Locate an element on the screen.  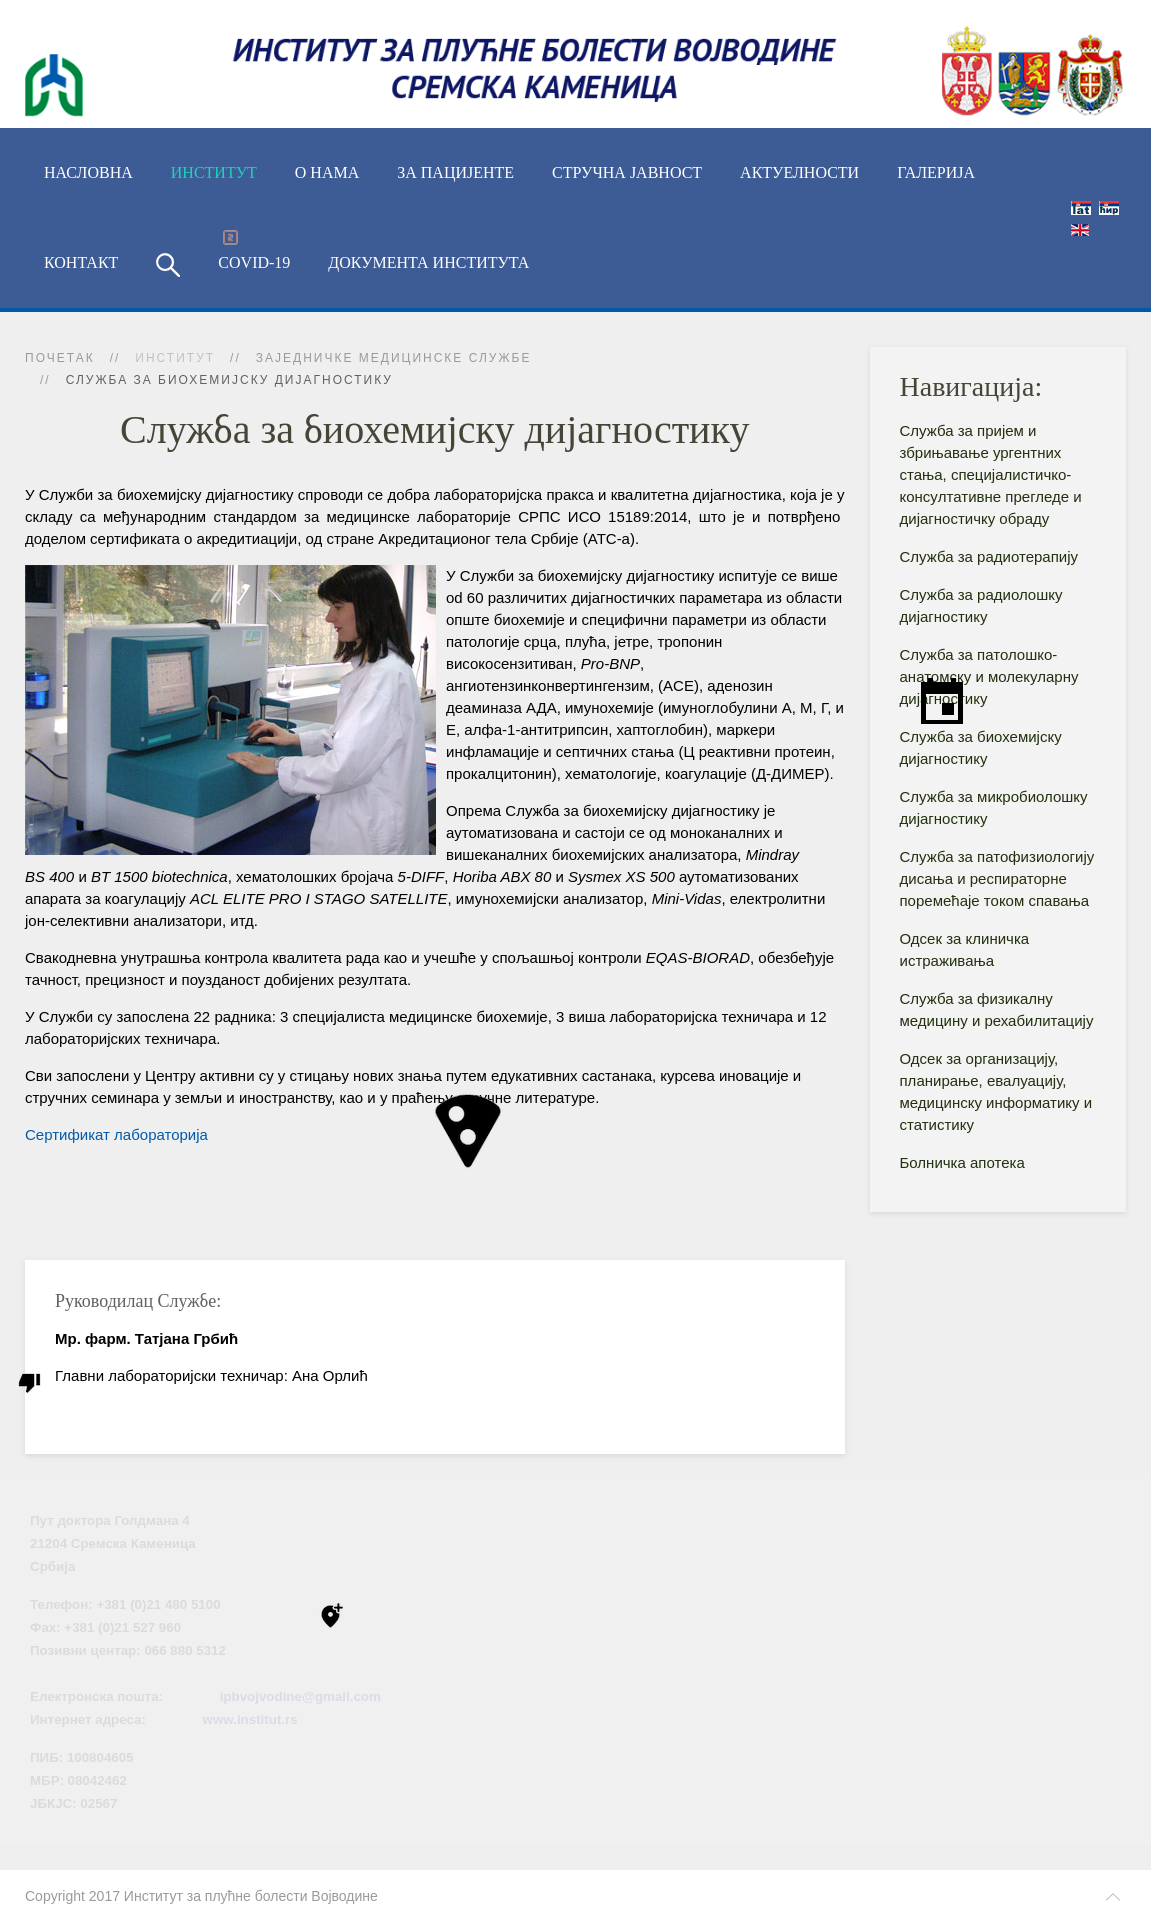
find nearby pizza restaurants is located at coordinates (468, 1133).